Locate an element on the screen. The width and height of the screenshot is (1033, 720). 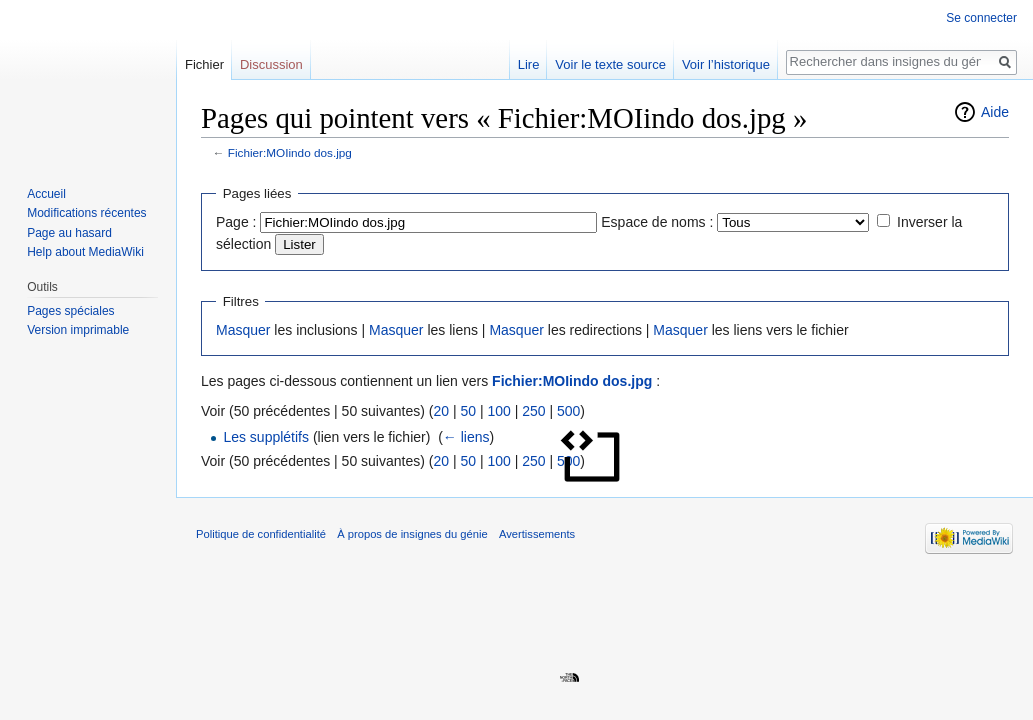
The North Face brand logo is located at coordinates (569, 677).